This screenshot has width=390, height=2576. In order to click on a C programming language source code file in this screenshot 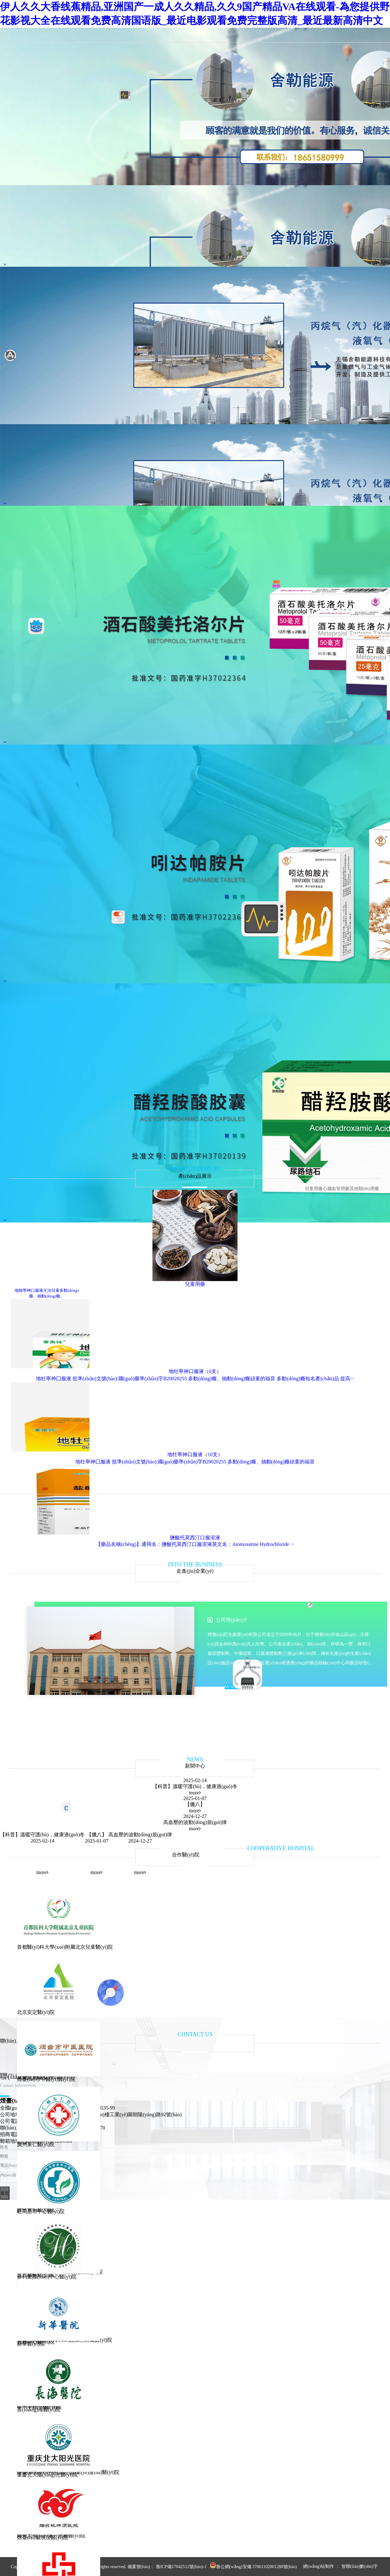, I will do `click(66, 1807)`.